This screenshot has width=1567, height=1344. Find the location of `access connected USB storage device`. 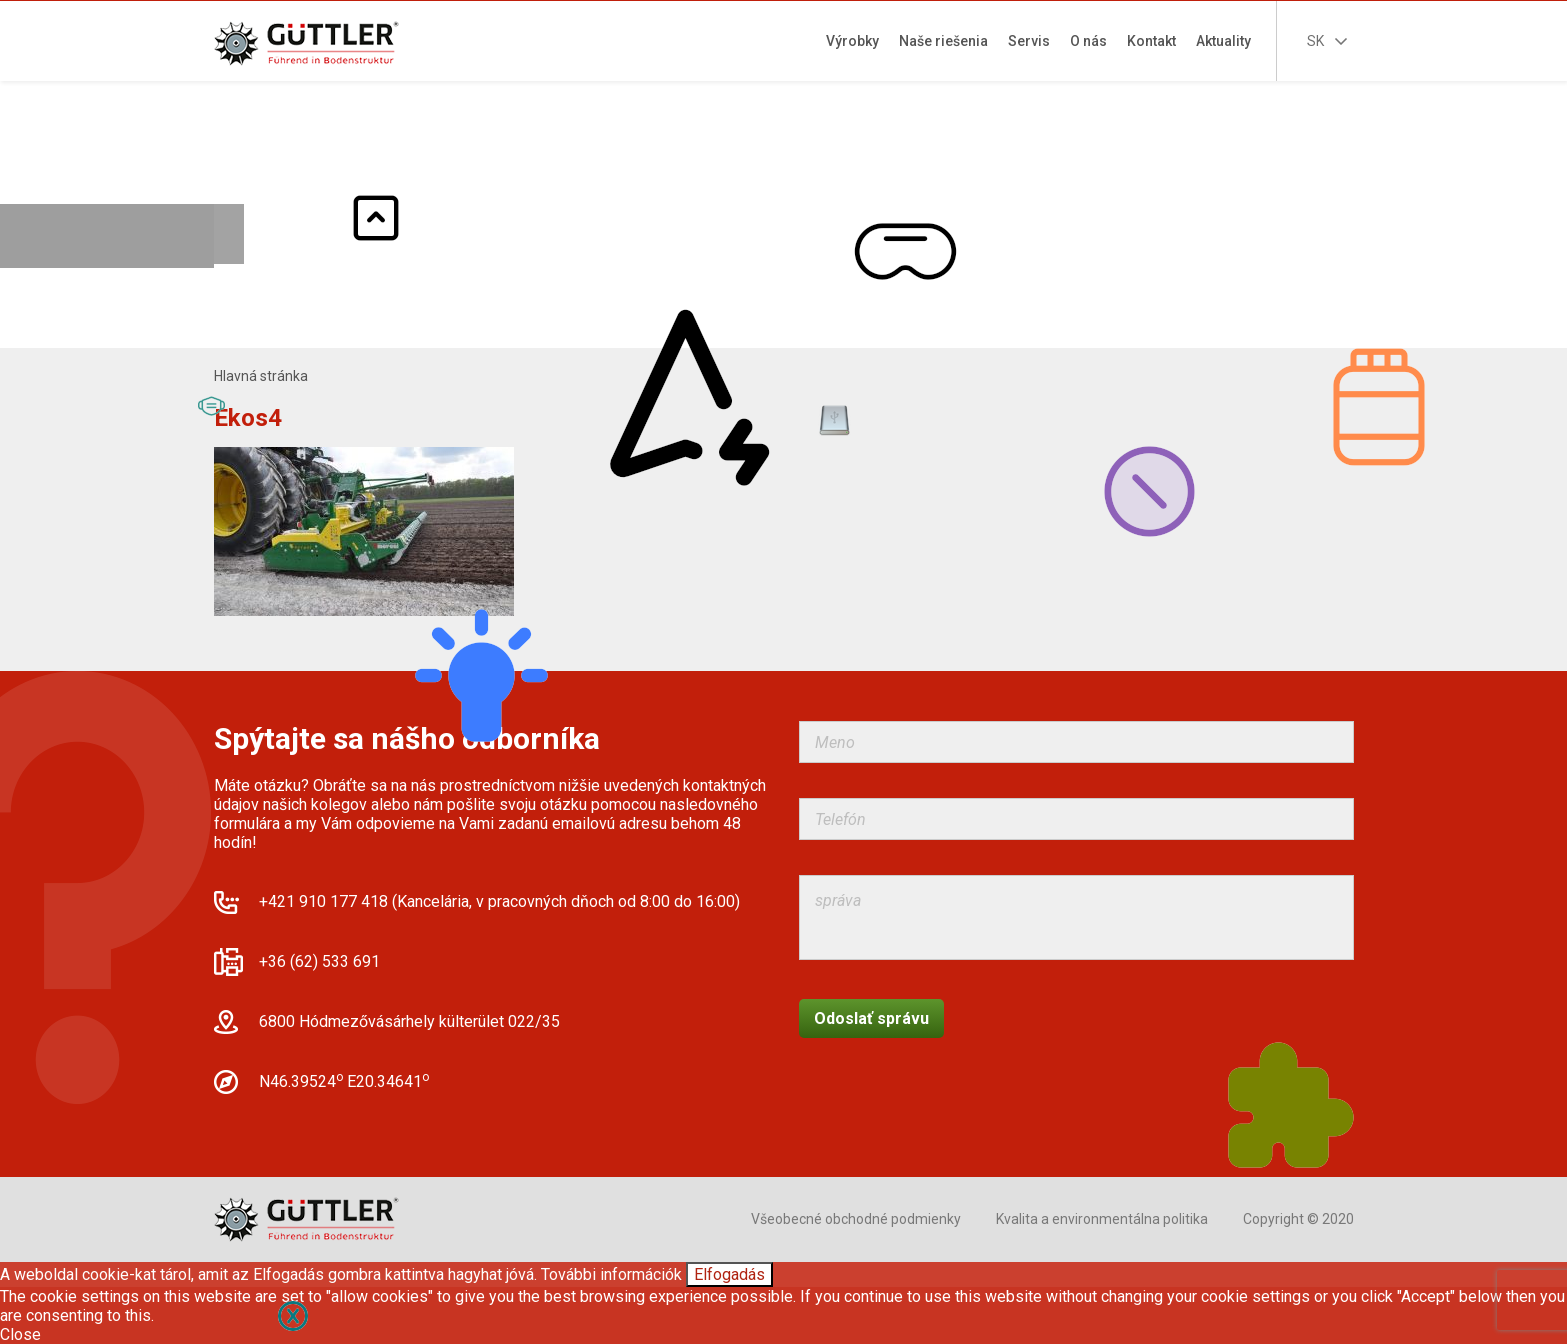

access connected USB storage device is located at coordinates (834, 420).